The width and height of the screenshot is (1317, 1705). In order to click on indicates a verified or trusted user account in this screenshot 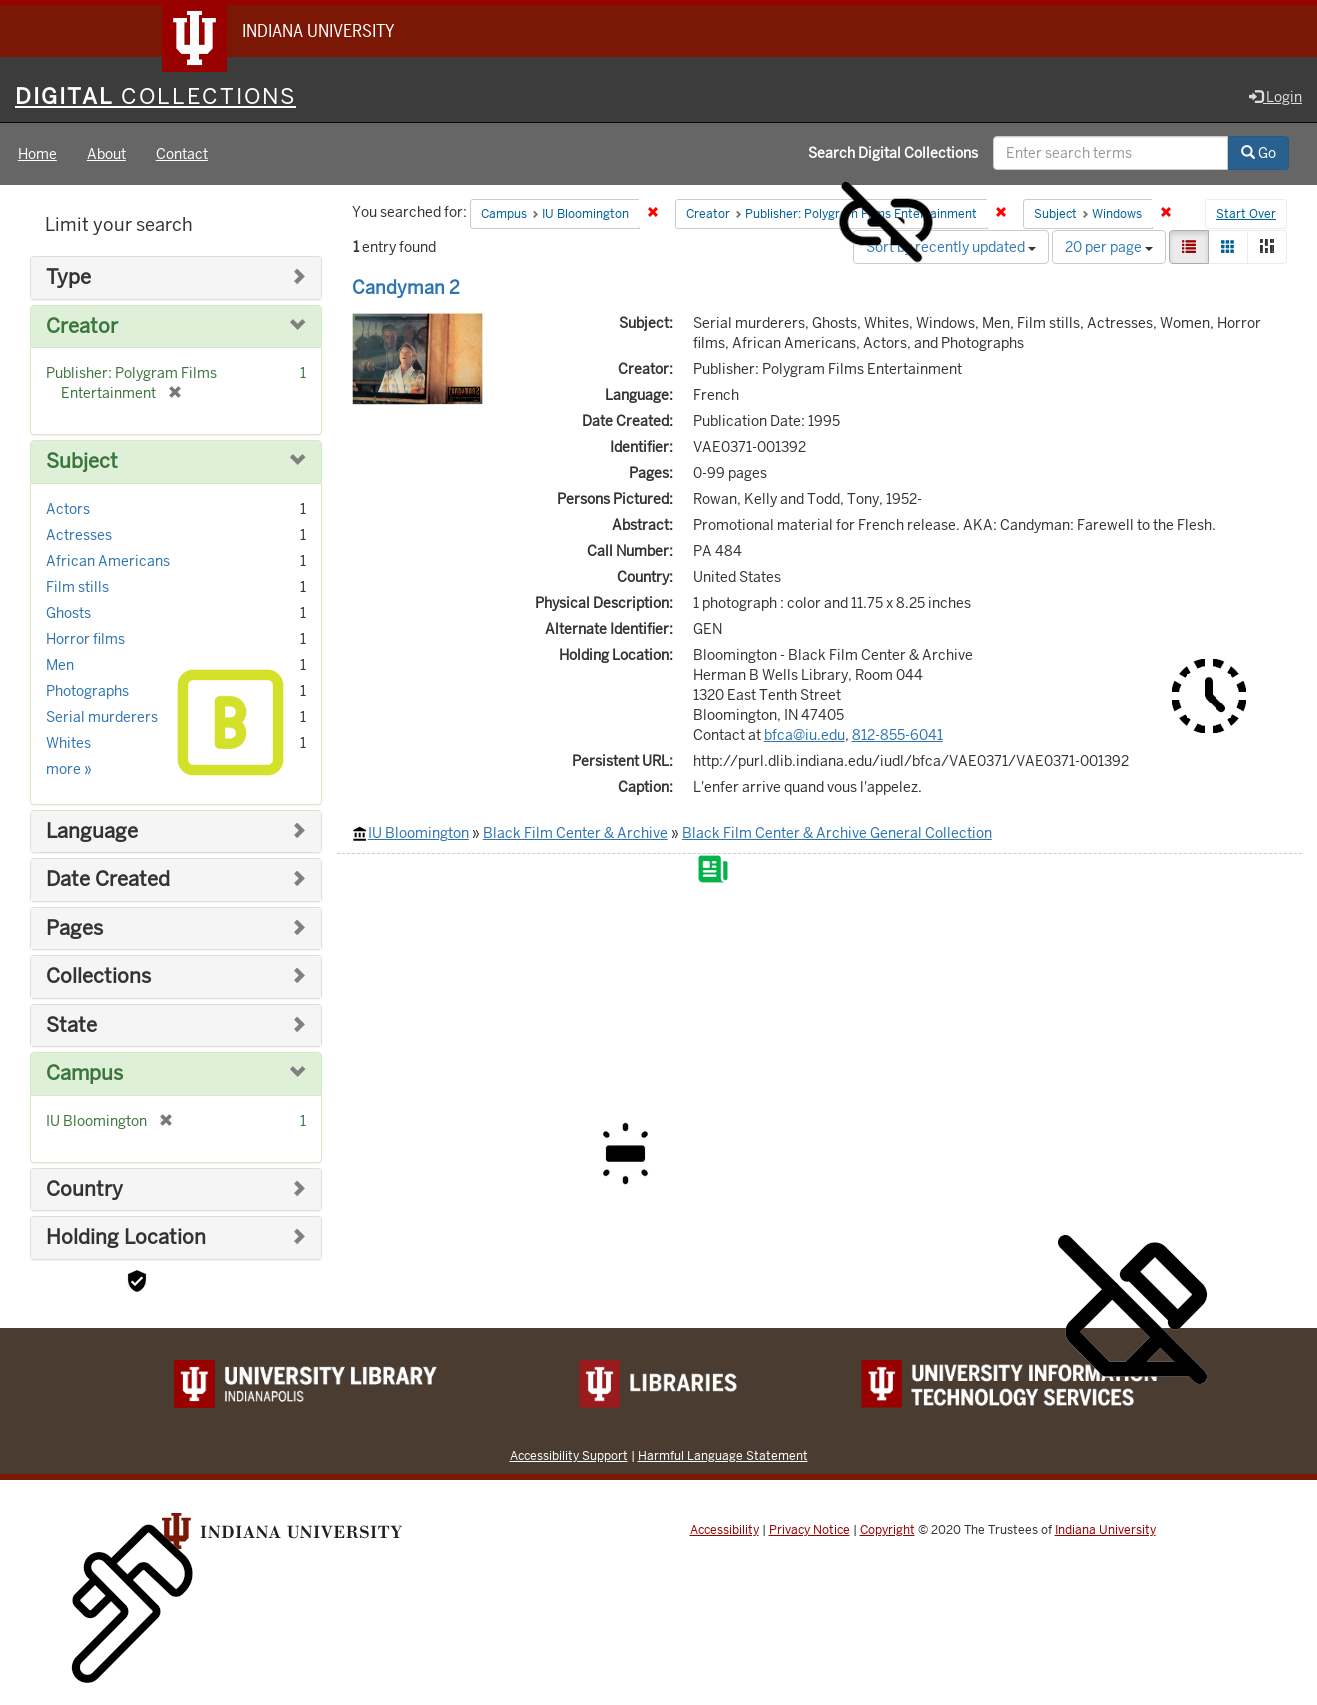, I will do `click(137, 1281)`.